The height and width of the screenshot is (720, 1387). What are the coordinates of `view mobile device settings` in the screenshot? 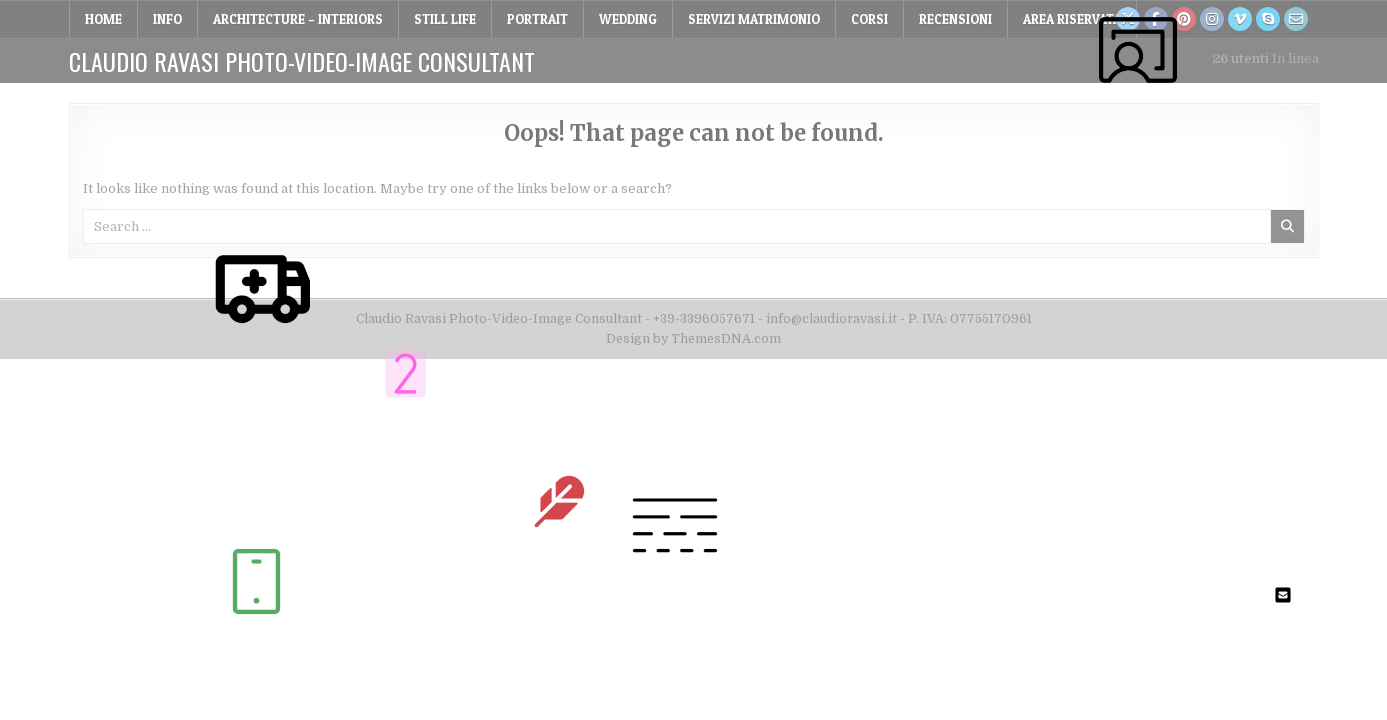 It's located at (256, 581).